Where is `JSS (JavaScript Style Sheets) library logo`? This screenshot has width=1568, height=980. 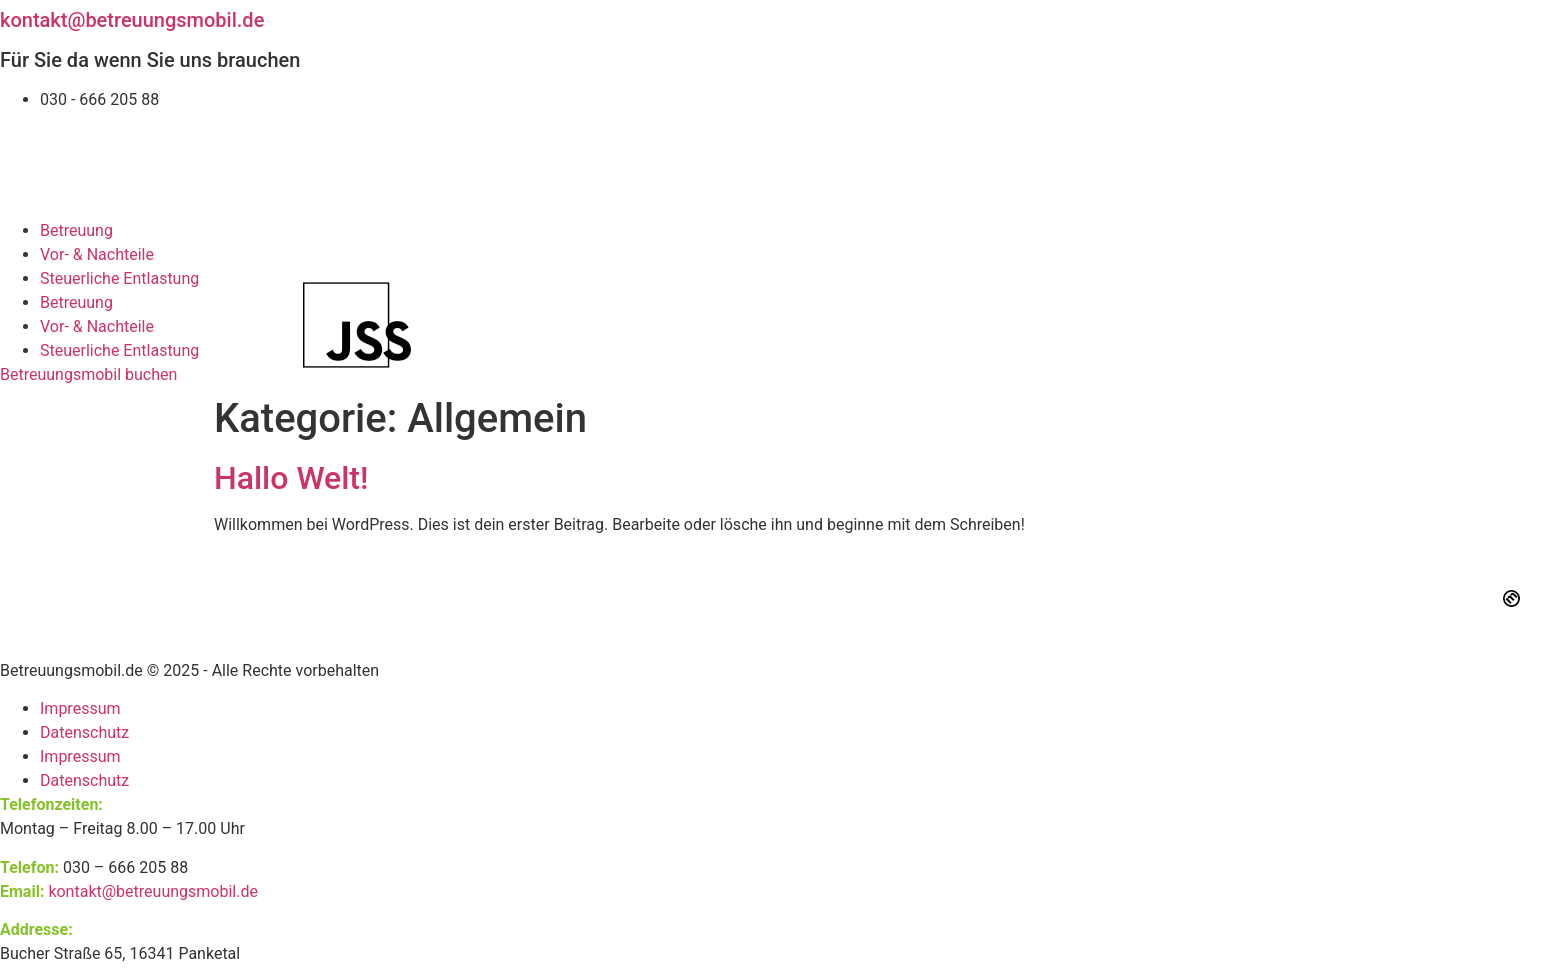
JSS (JavaScript Style Sheets) library logo is located at coordinates (357, 325).